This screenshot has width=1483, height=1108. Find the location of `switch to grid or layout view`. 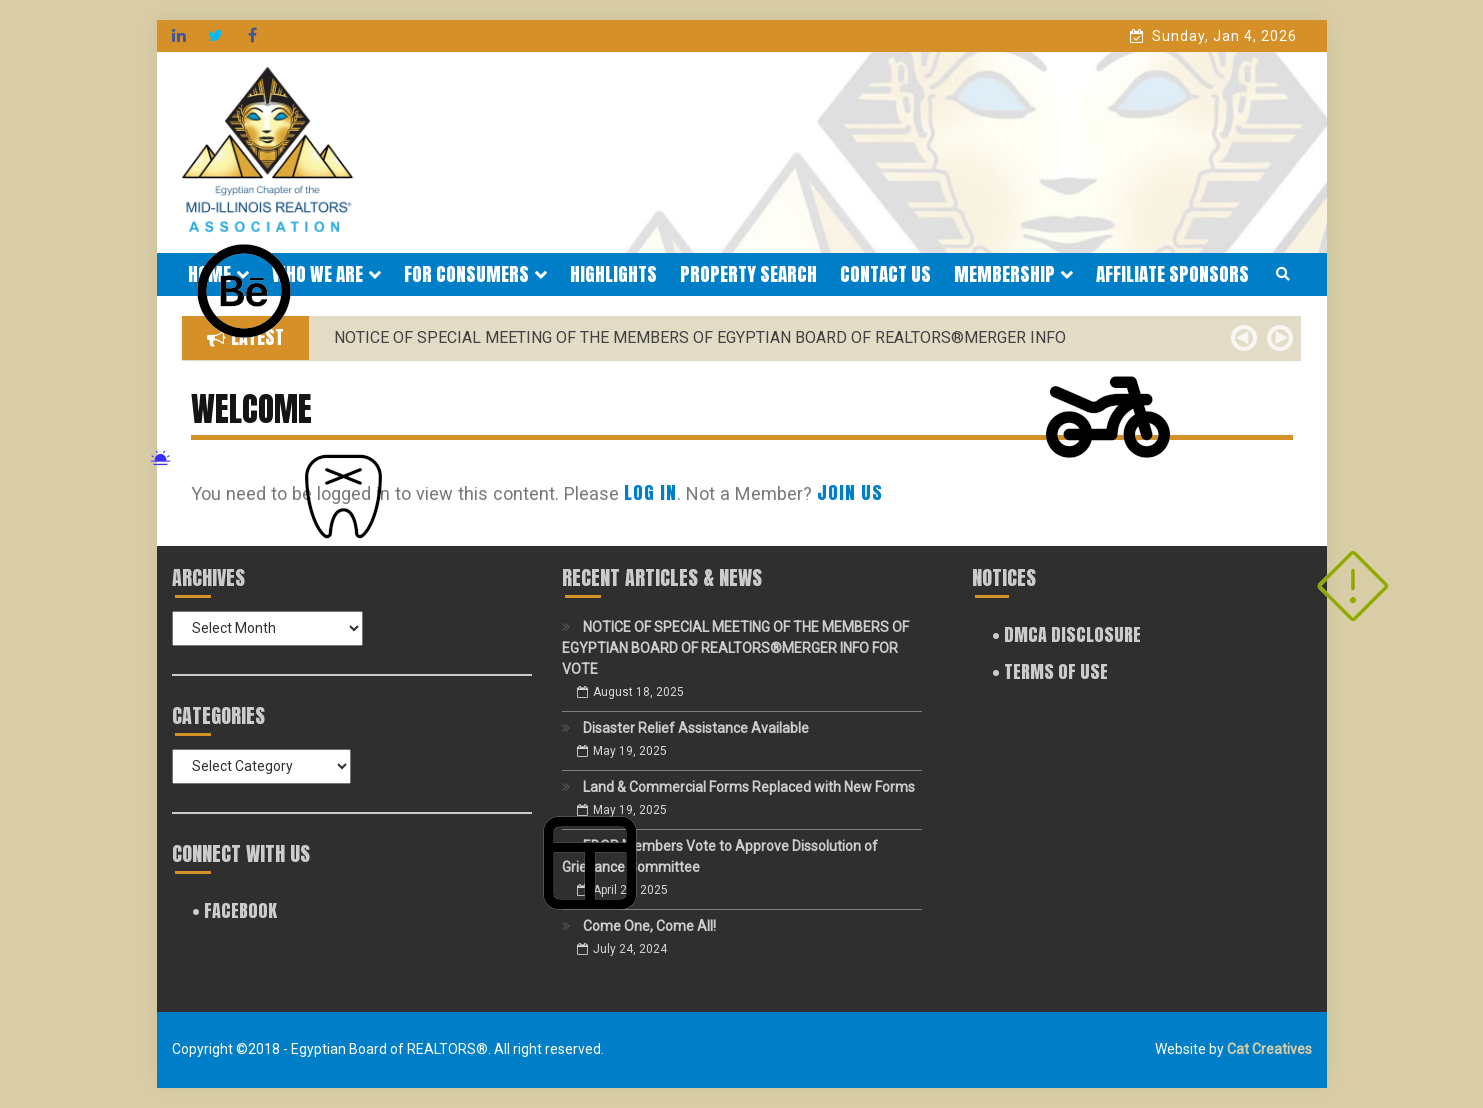

switch to grid or layout view is located at coordinates (590, 863).